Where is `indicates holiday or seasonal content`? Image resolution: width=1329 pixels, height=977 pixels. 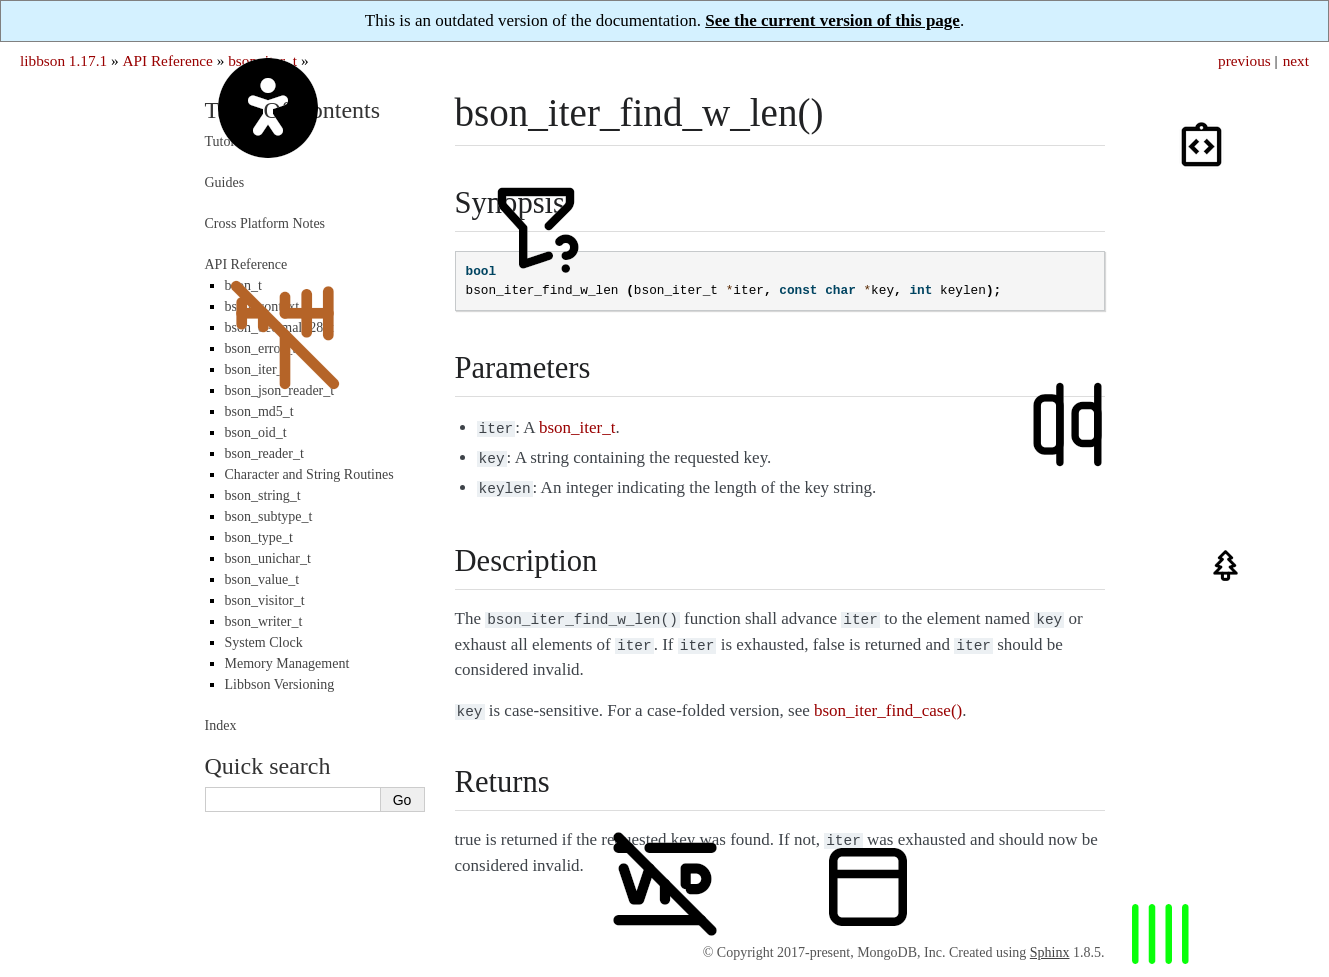 indicates holiday or seasonal content is located at coordinates (1225, 565).